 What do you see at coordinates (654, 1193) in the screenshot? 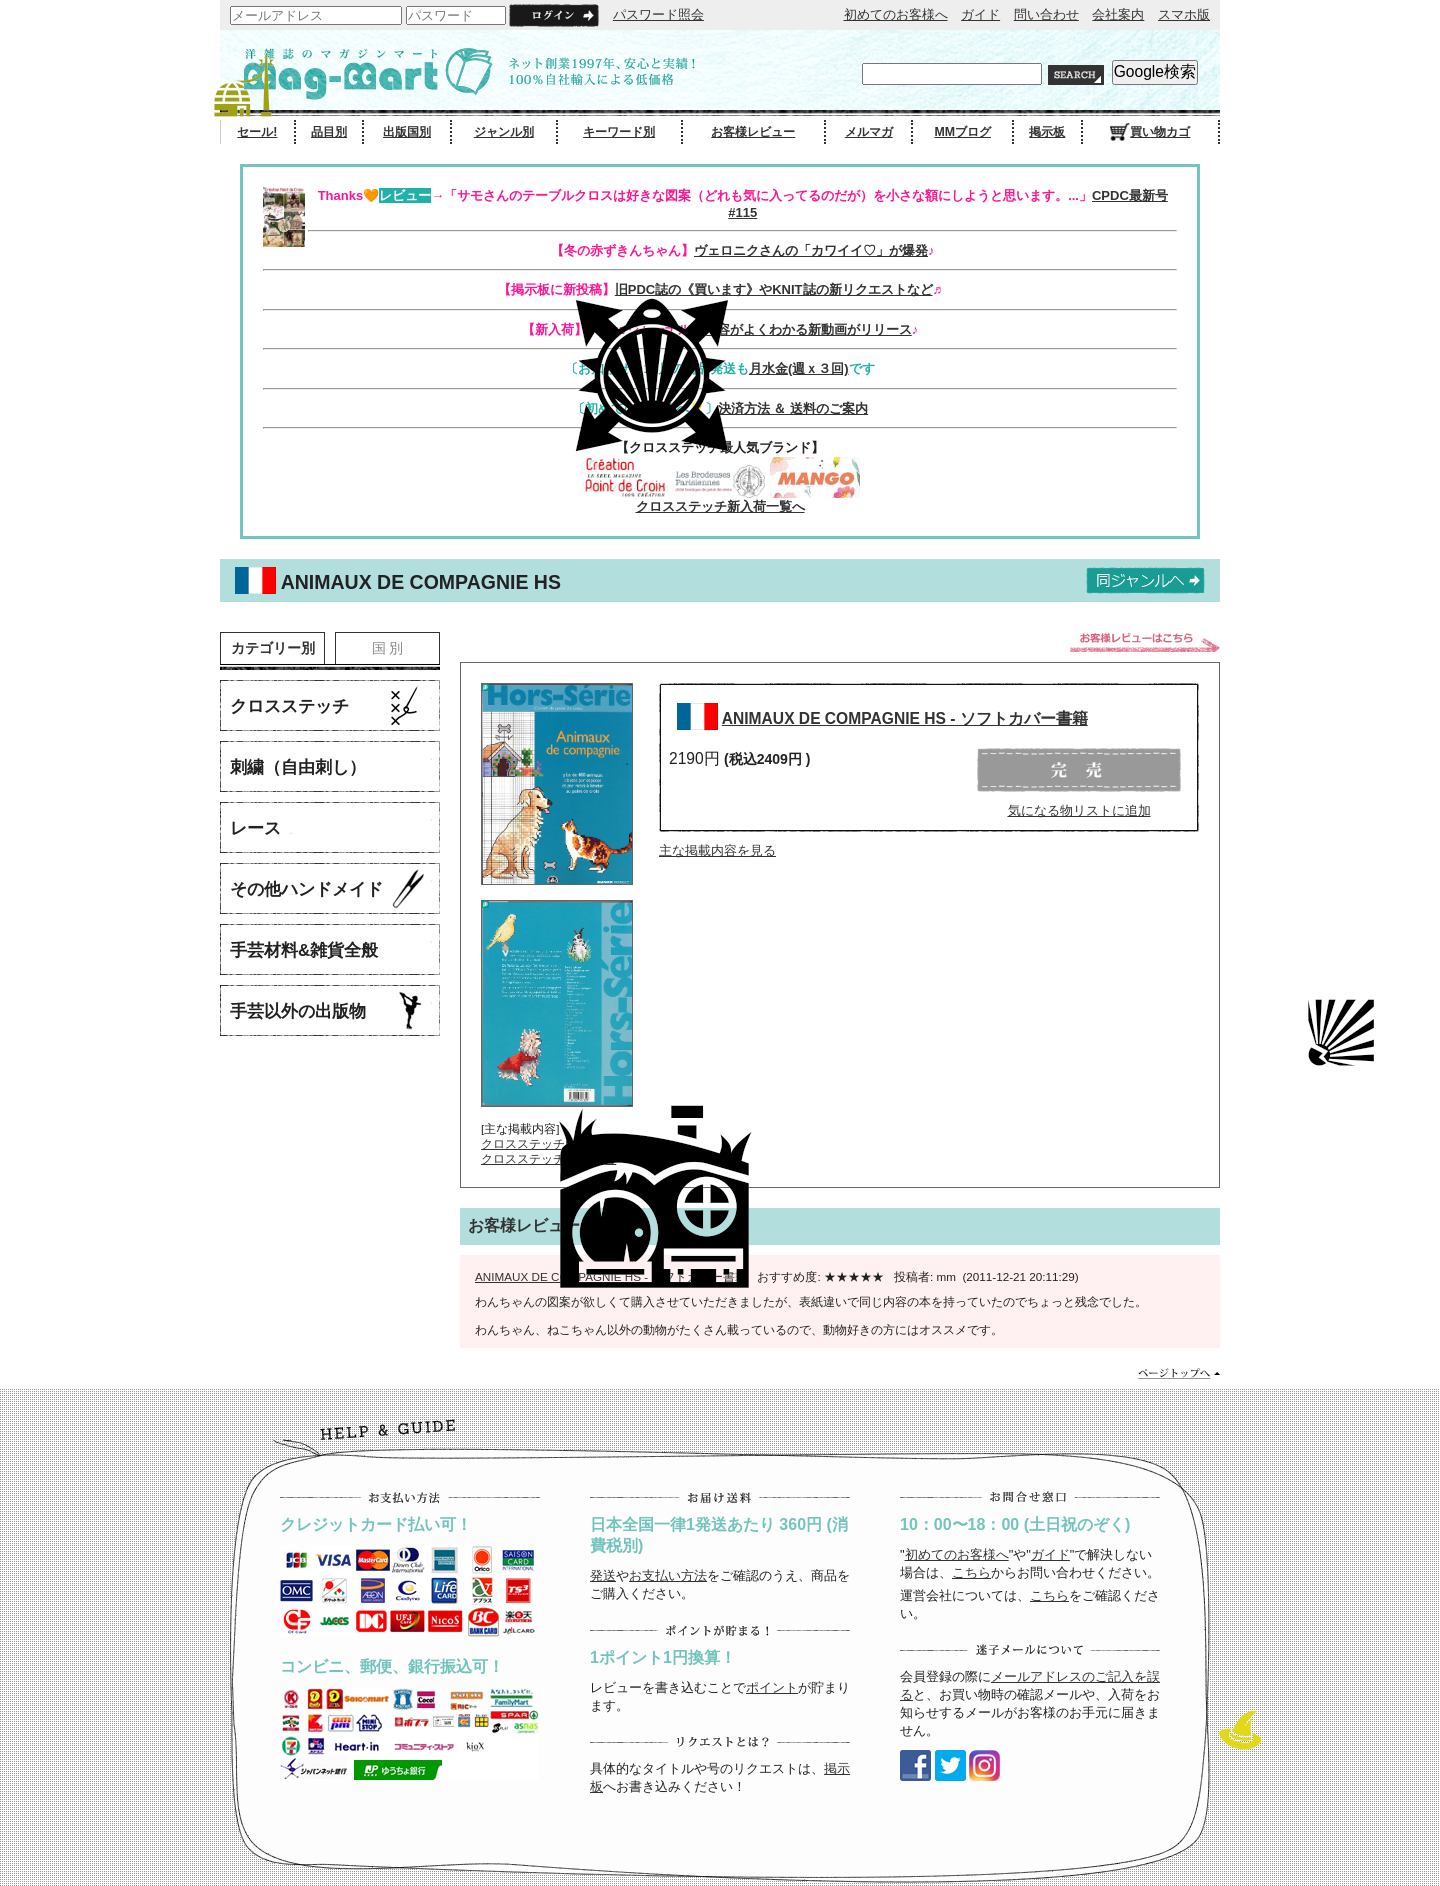
I see `select a hobbit hole or underground dwelling in a fantasy game` at bounding box center [654, 1193].